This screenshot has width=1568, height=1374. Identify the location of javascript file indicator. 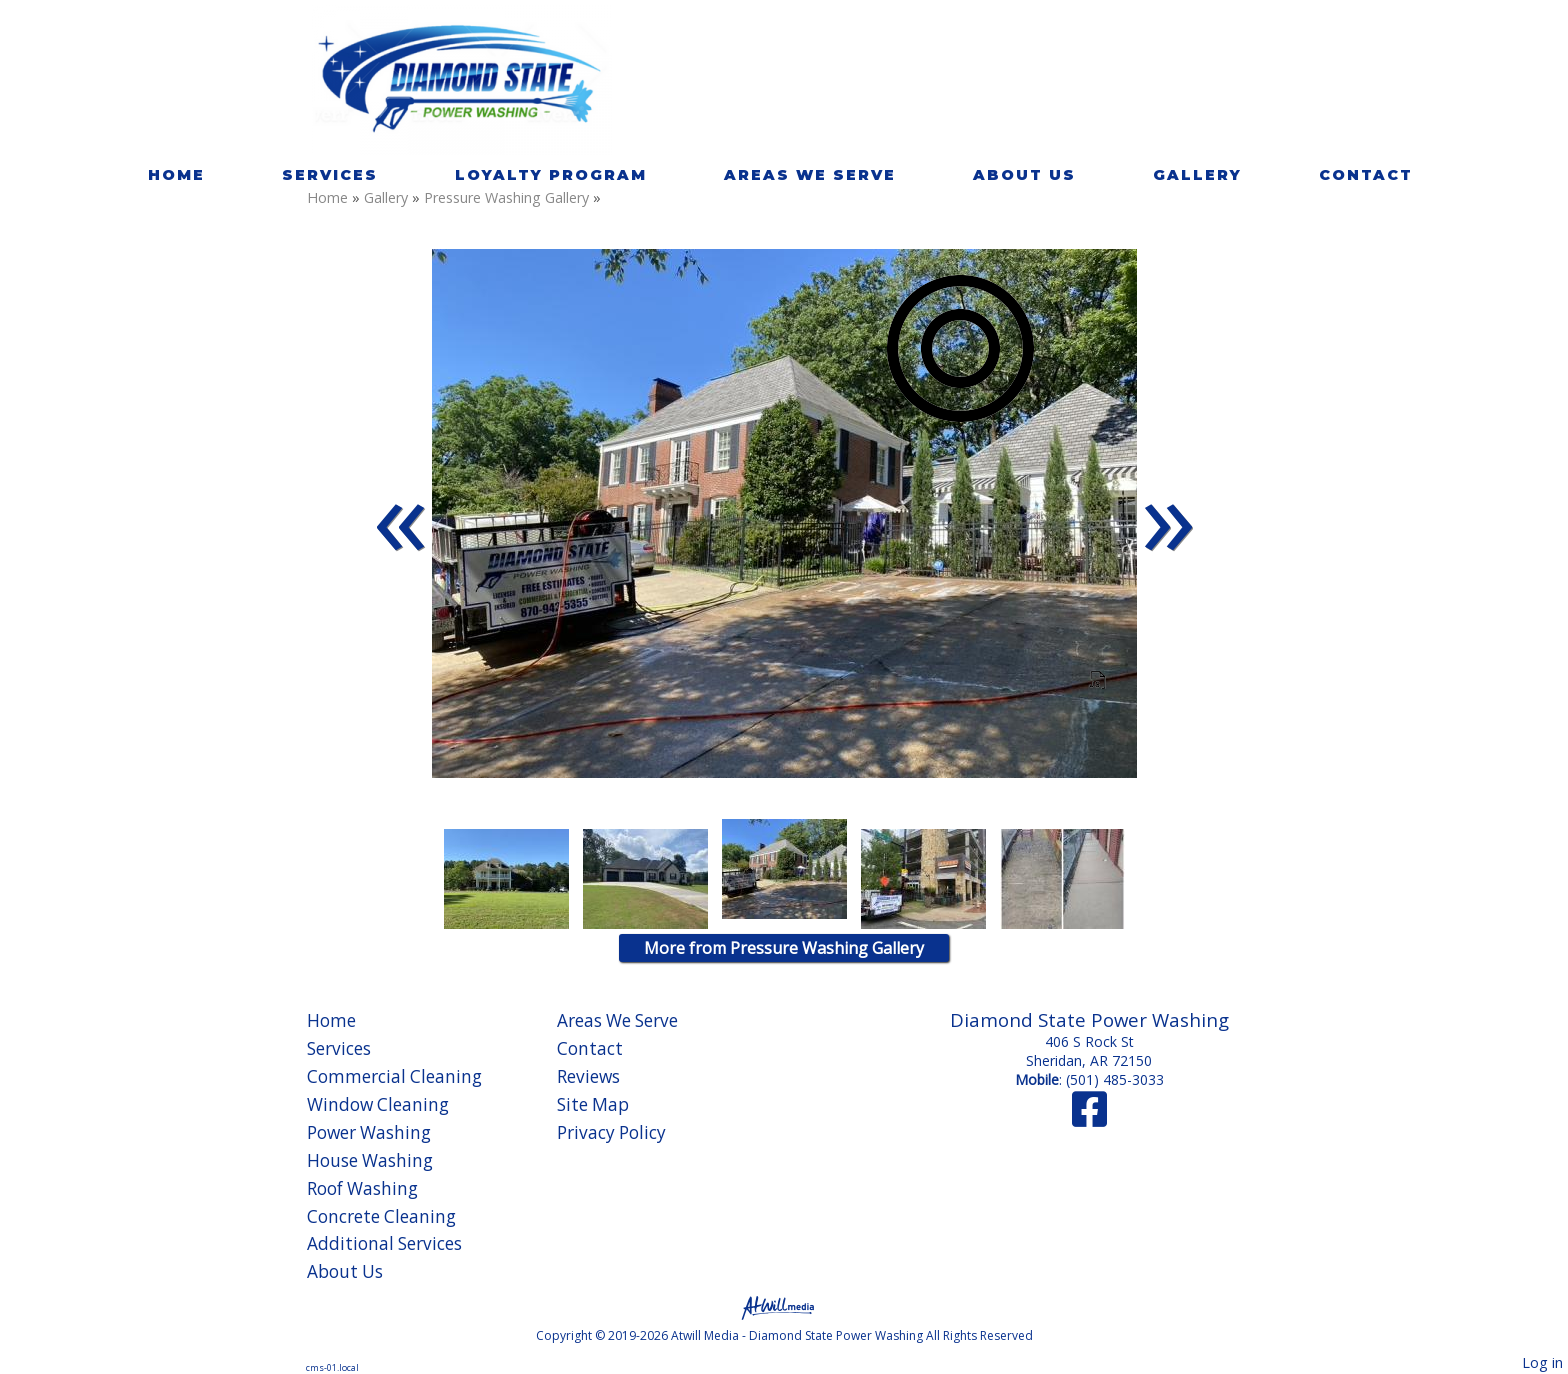
(1098, 680).